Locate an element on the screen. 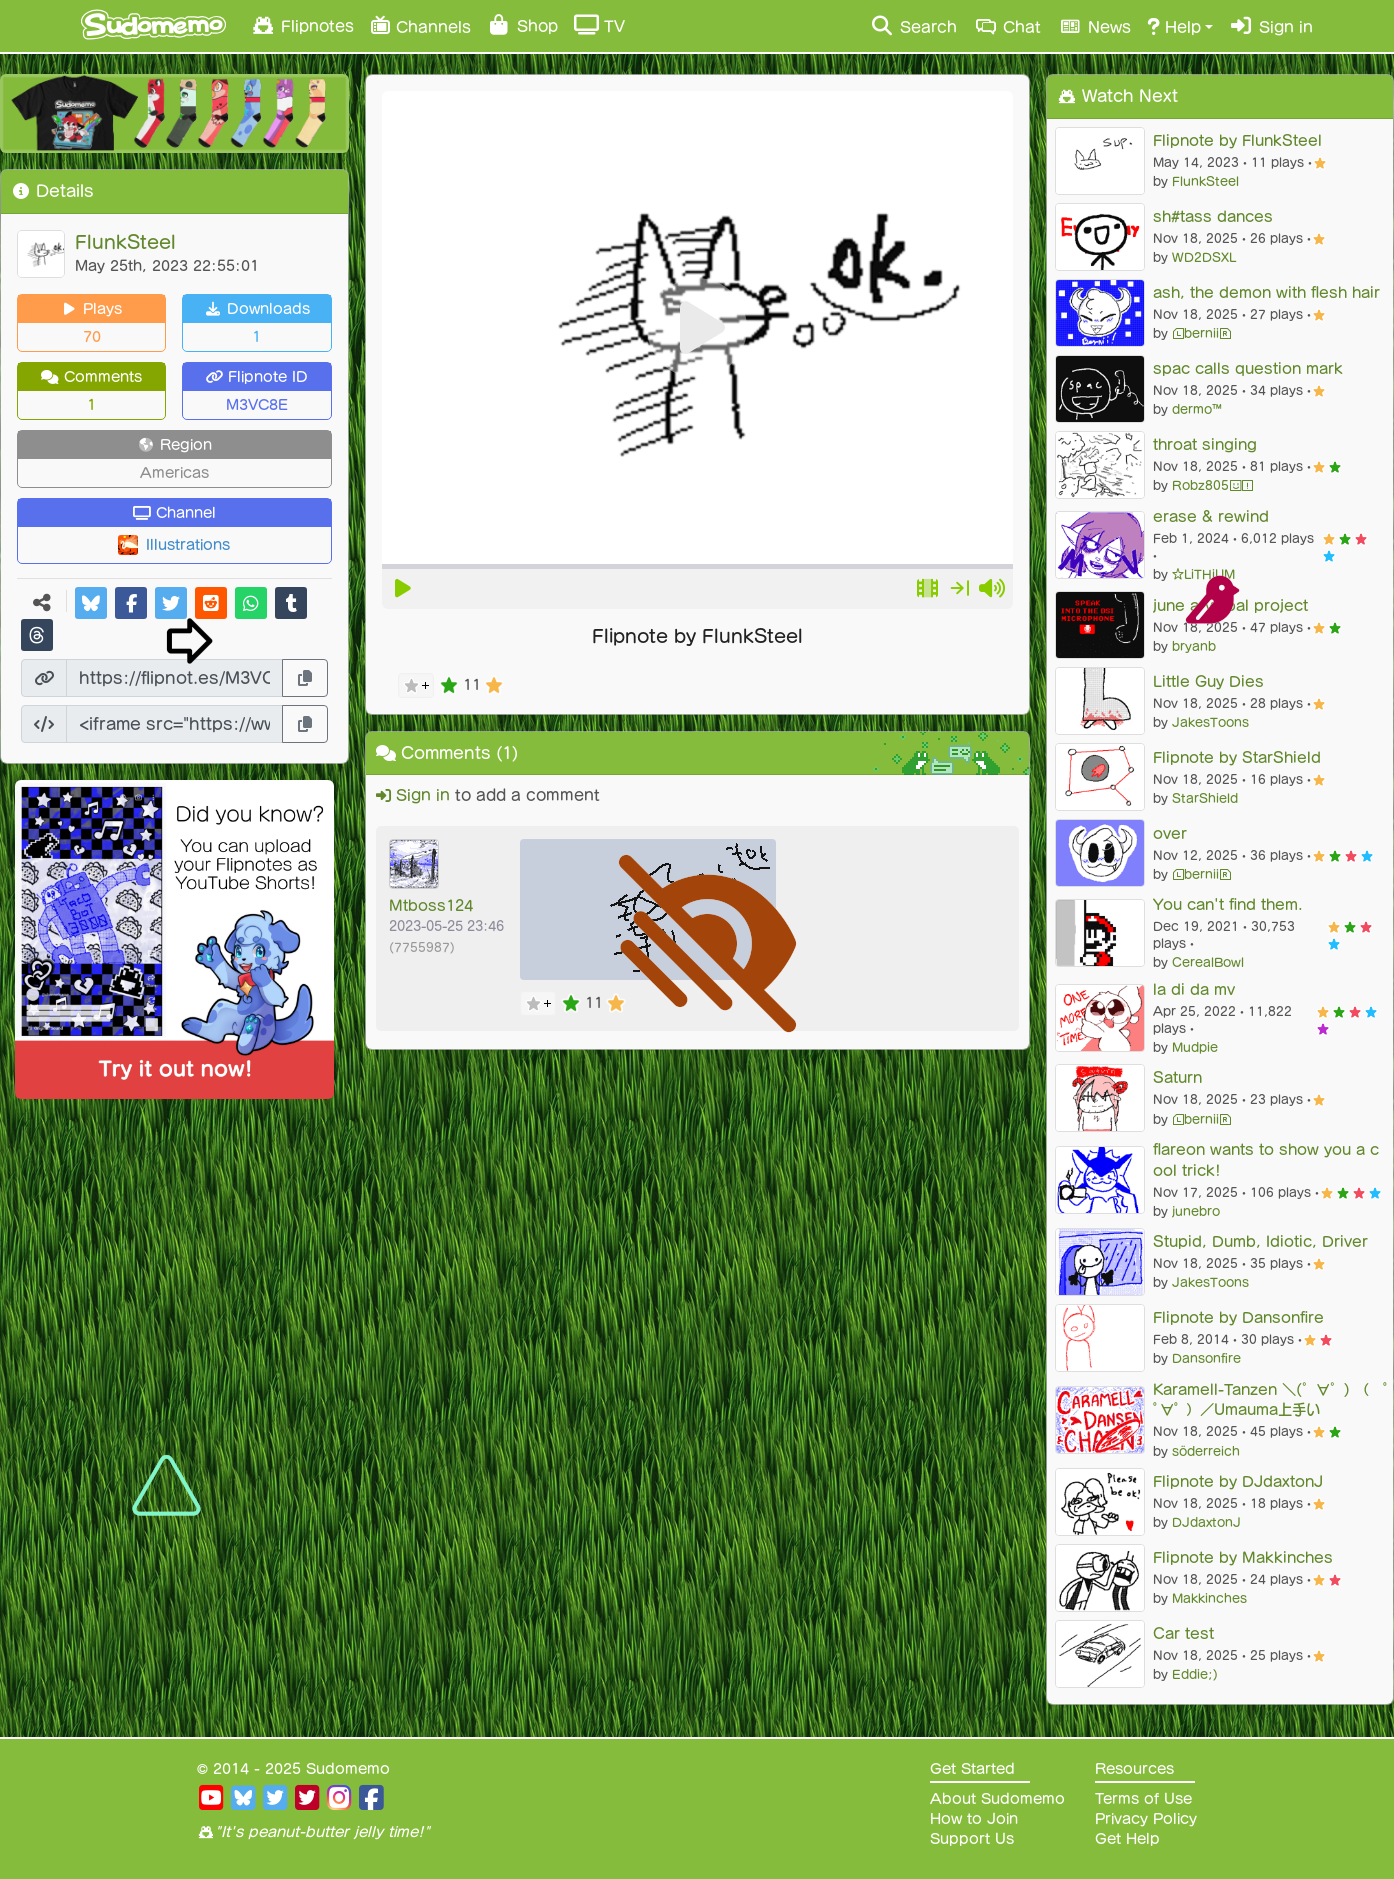  indicates low vision or visual impairment accessibility mode is located at coordinates (707, 943).